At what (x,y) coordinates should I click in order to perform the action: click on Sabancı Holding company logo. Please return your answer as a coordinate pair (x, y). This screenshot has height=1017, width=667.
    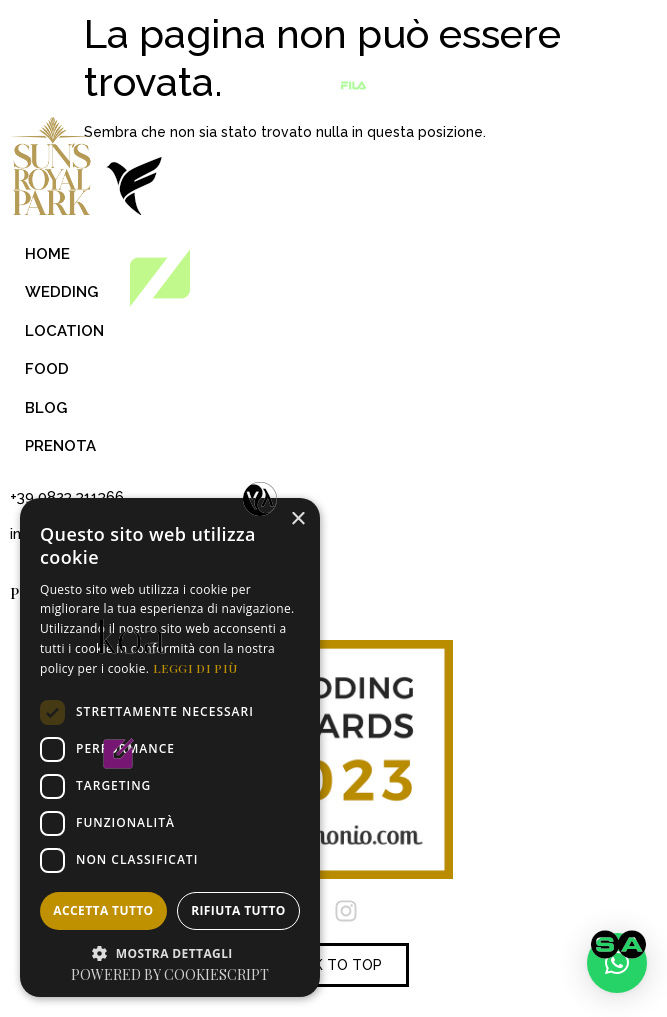
    Looking at the image, I should click on (618, 944).